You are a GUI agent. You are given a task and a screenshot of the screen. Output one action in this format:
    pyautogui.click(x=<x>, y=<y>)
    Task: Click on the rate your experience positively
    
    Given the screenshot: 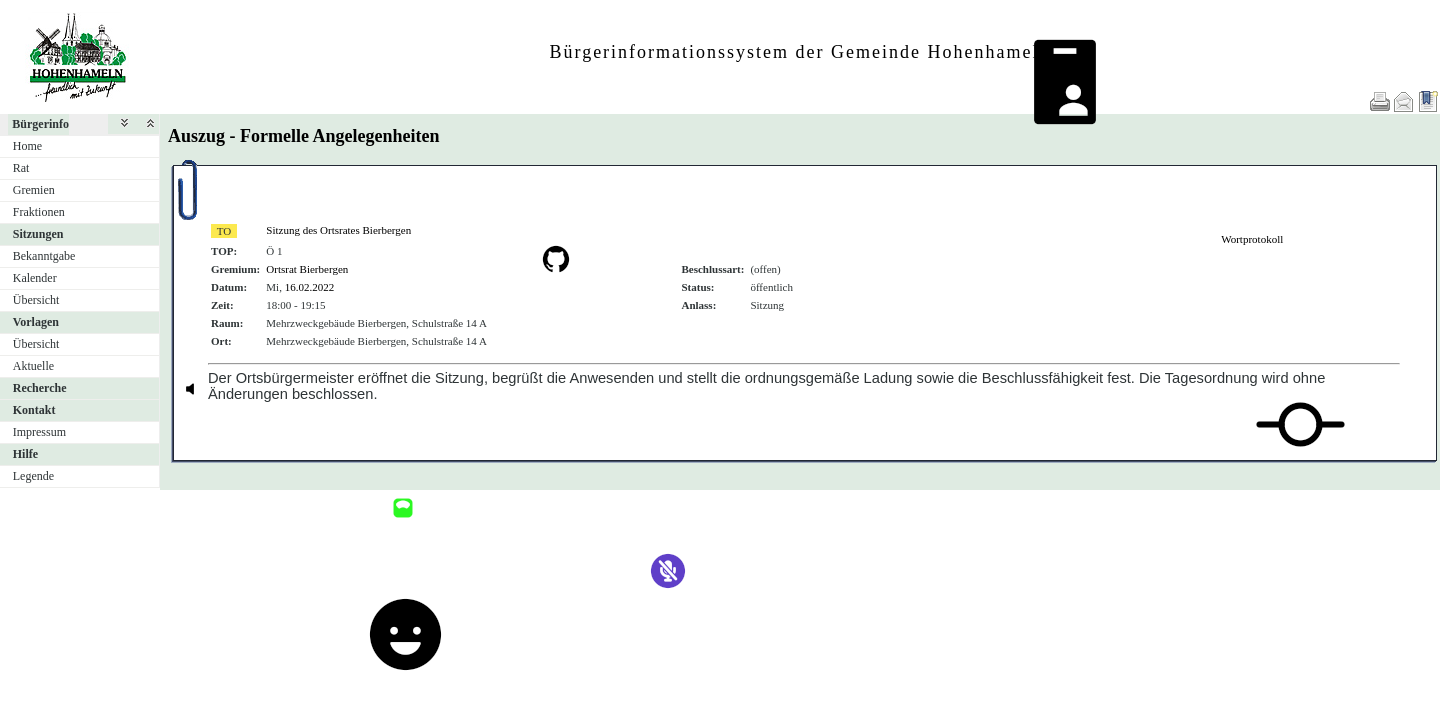 What is the action you would take?
    pyautogui.click(x=405, y=634)
    